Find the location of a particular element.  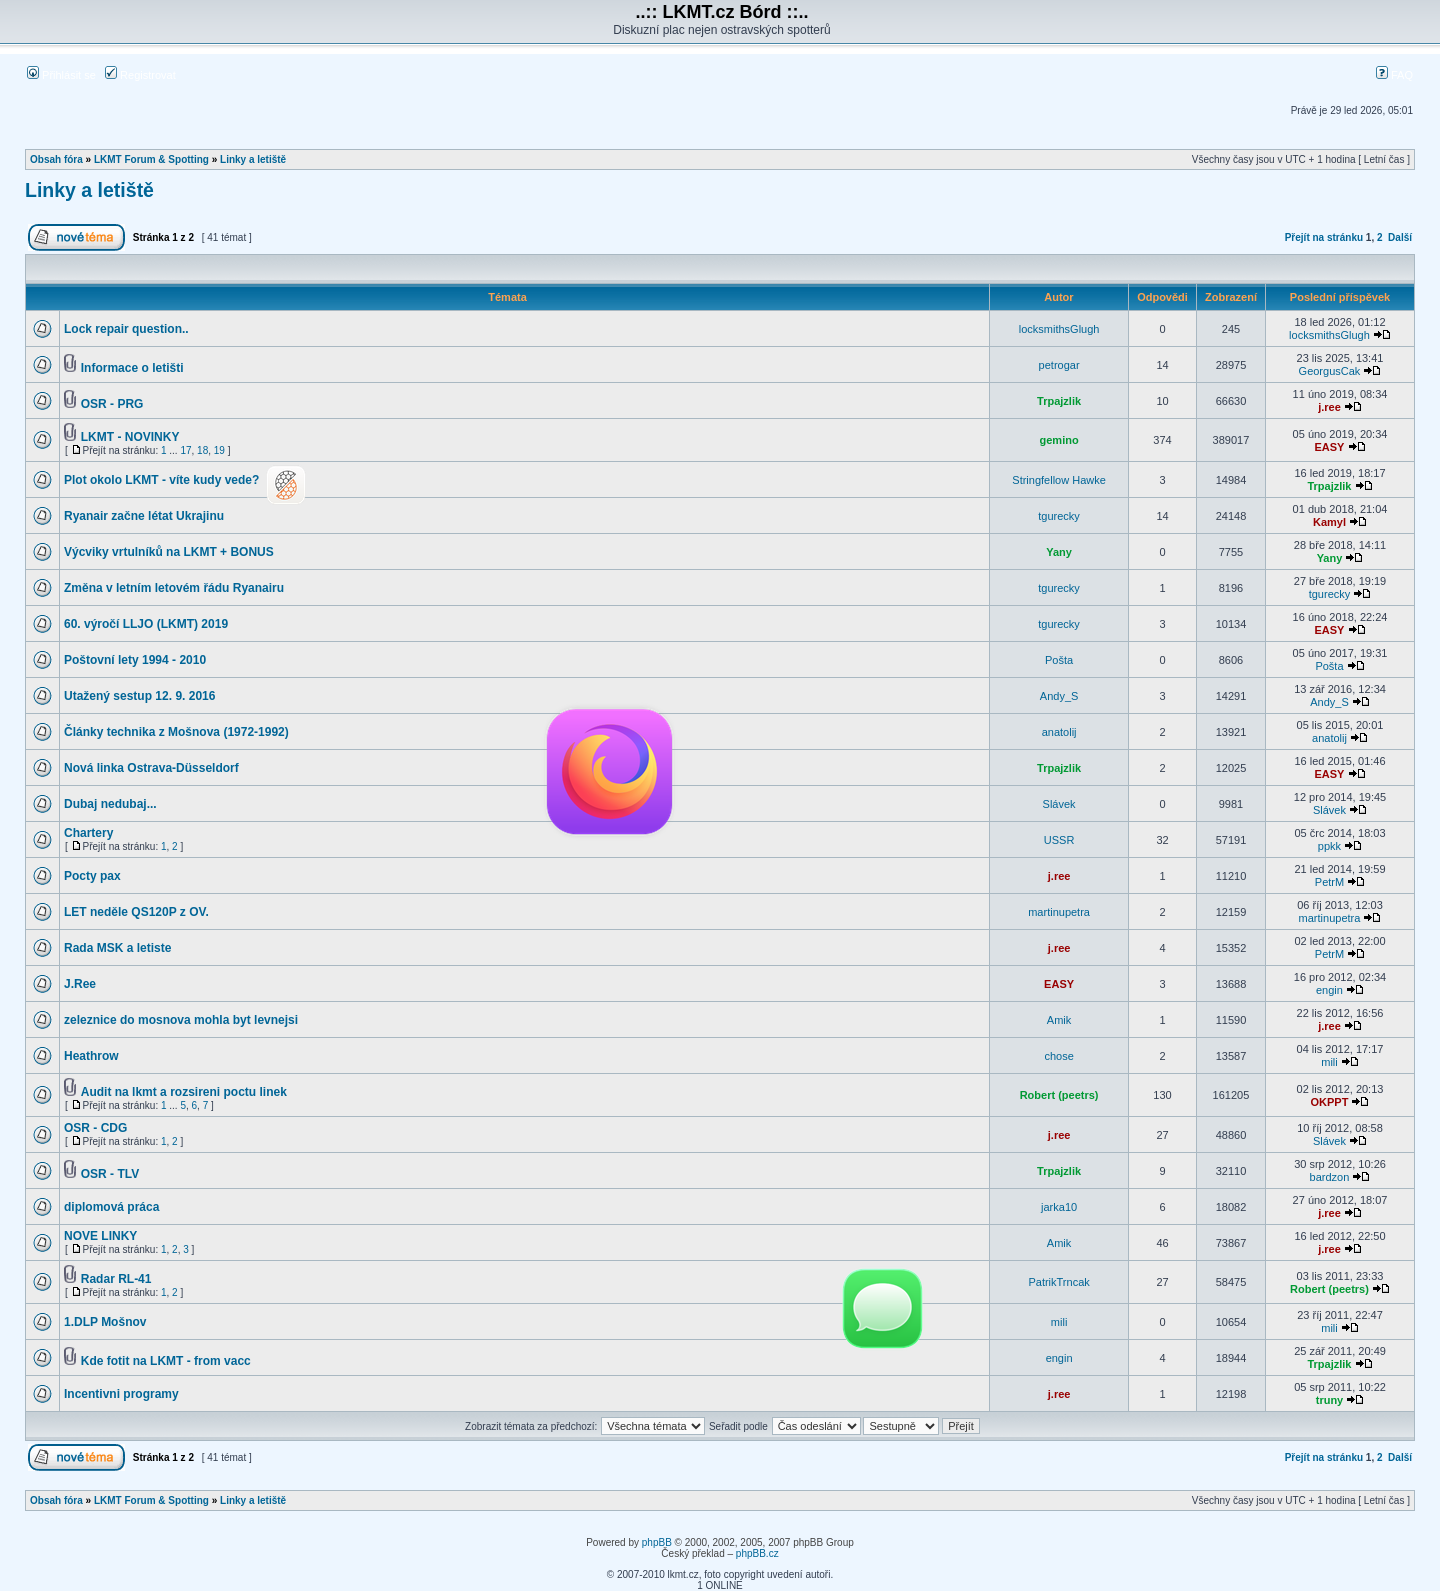

open firefox browser is located at coordinates (609, 769).